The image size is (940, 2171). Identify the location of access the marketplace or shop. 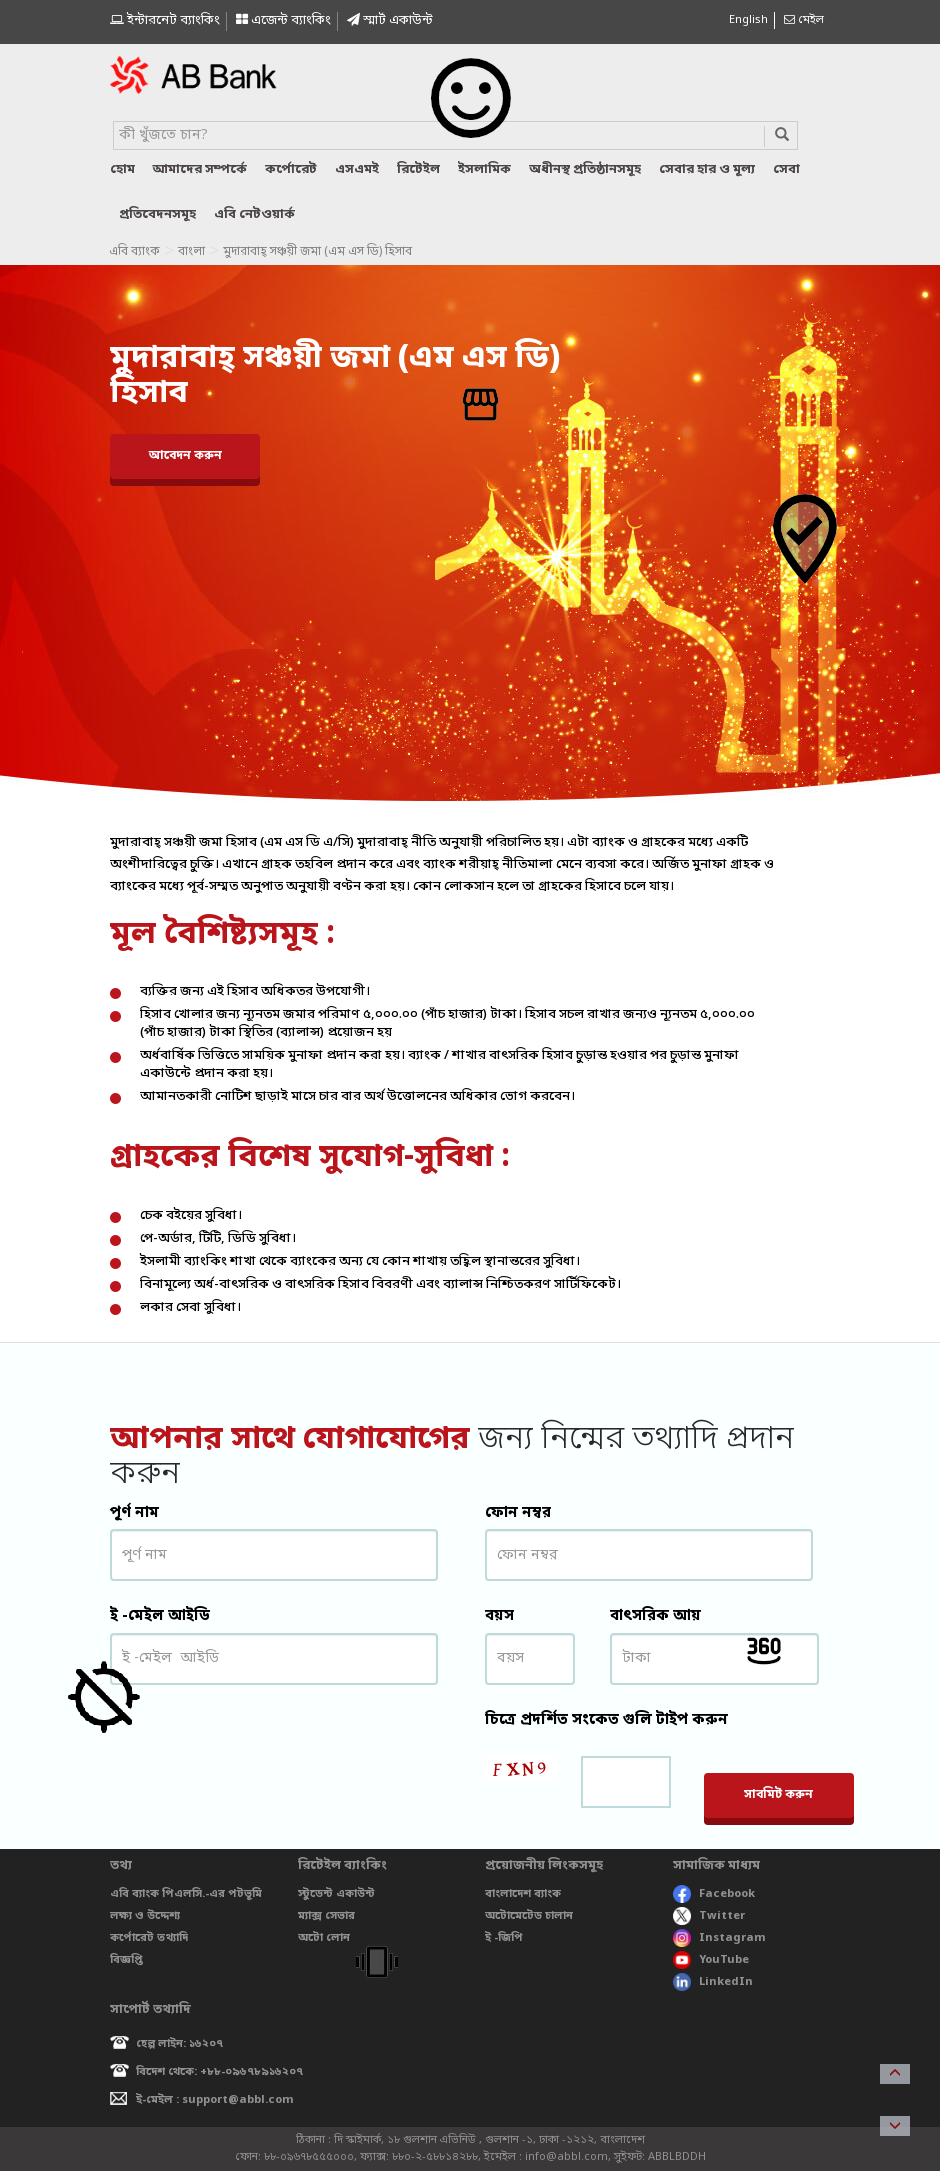
(480, 404).